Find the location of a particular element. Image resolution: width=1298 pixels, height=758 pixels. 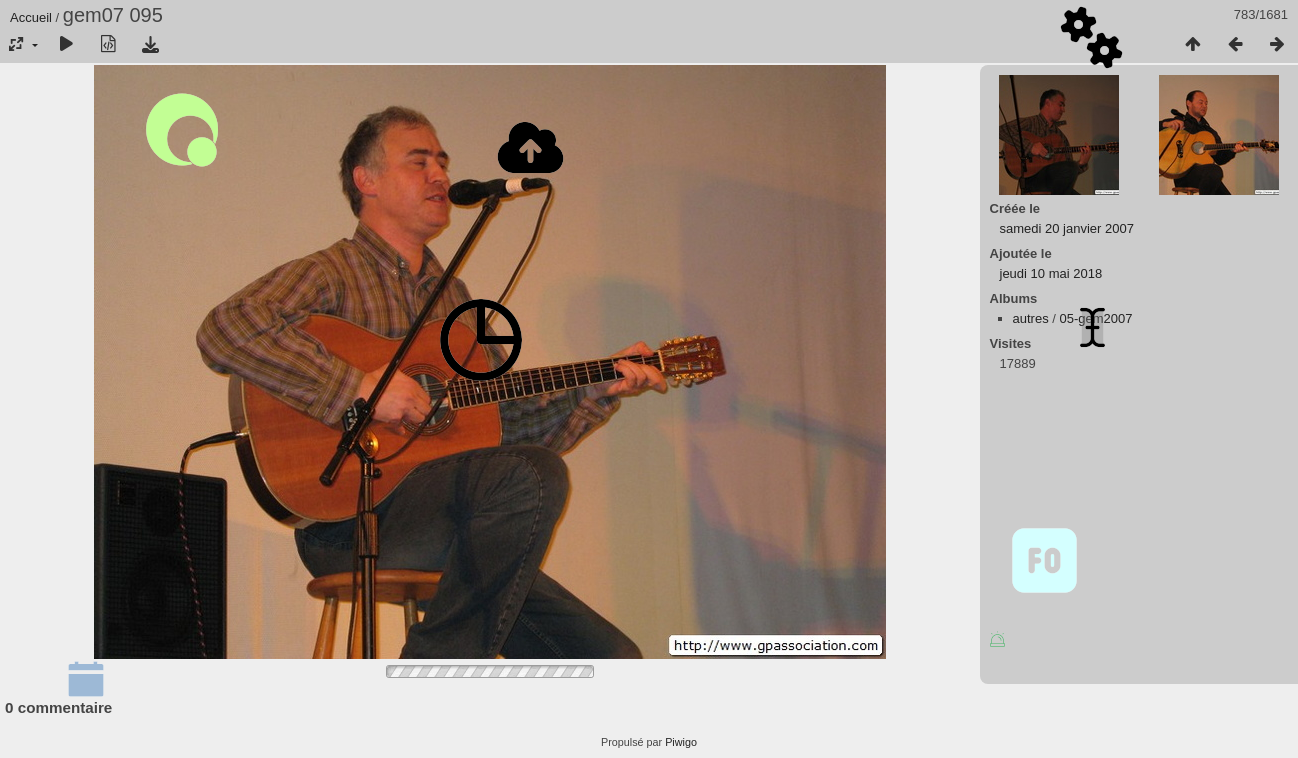

access settings or preferences is located at coordinates (1091, 37).